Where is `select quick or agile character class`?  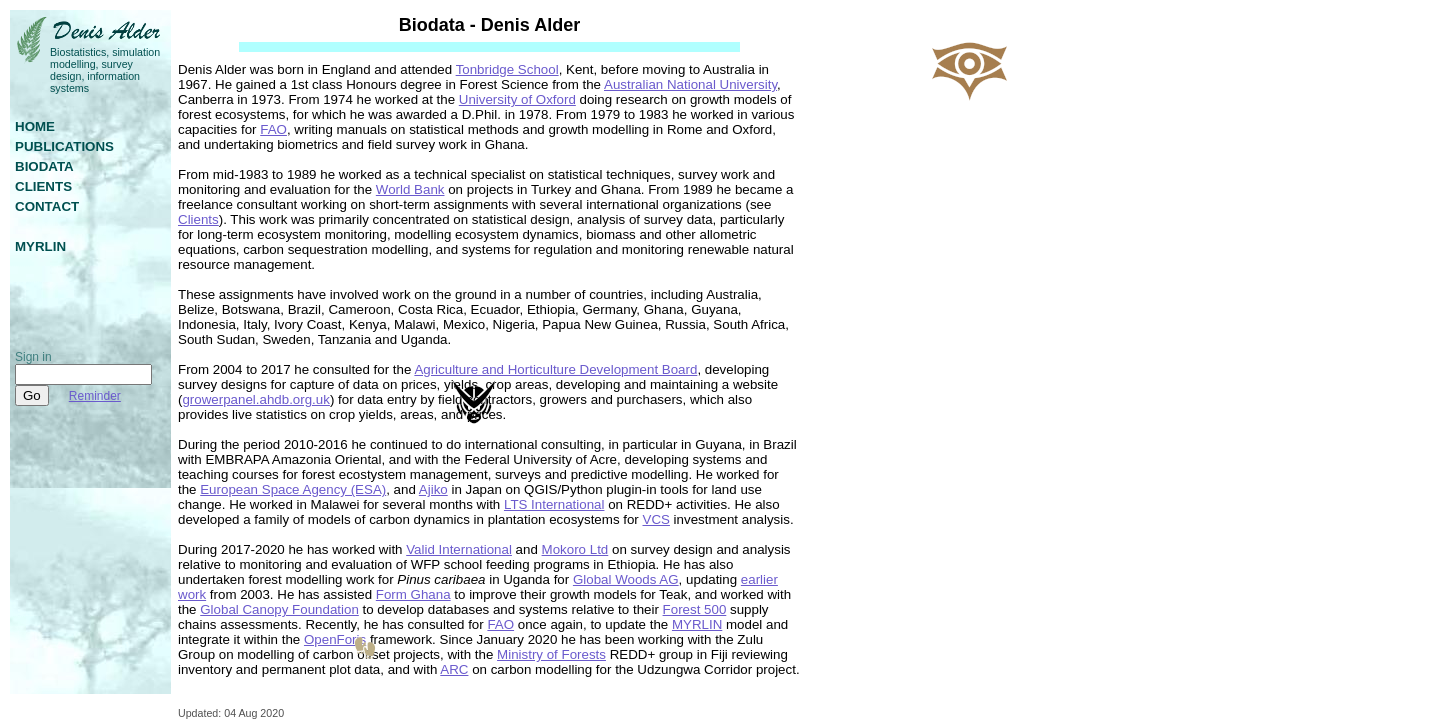
select quick or agile character class is located at coordinates (474, 402).